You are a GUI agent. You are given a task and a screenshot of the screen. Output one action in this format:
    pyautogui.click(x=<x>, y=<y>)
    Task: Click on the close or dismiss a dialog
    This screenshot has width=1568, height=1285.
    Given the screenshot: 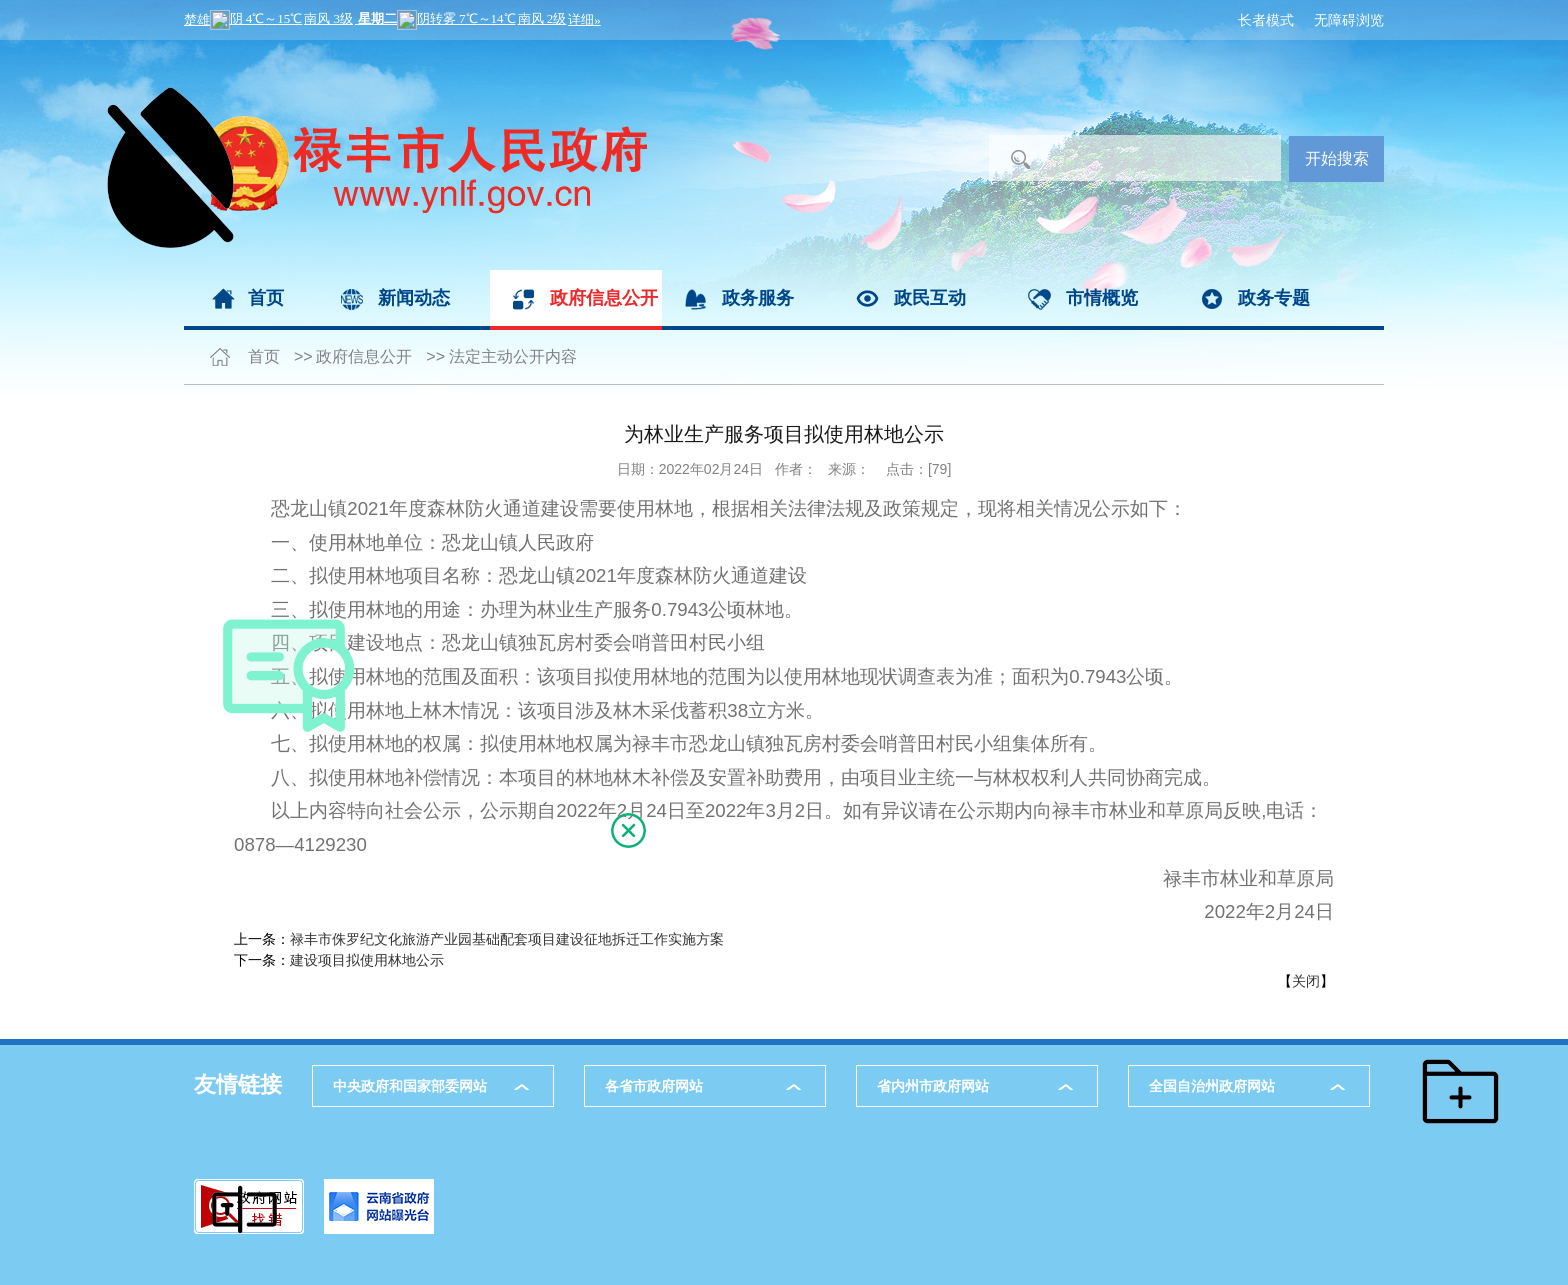 What is the action you would take?
    pyautogui.click(x=628, y=830)
    